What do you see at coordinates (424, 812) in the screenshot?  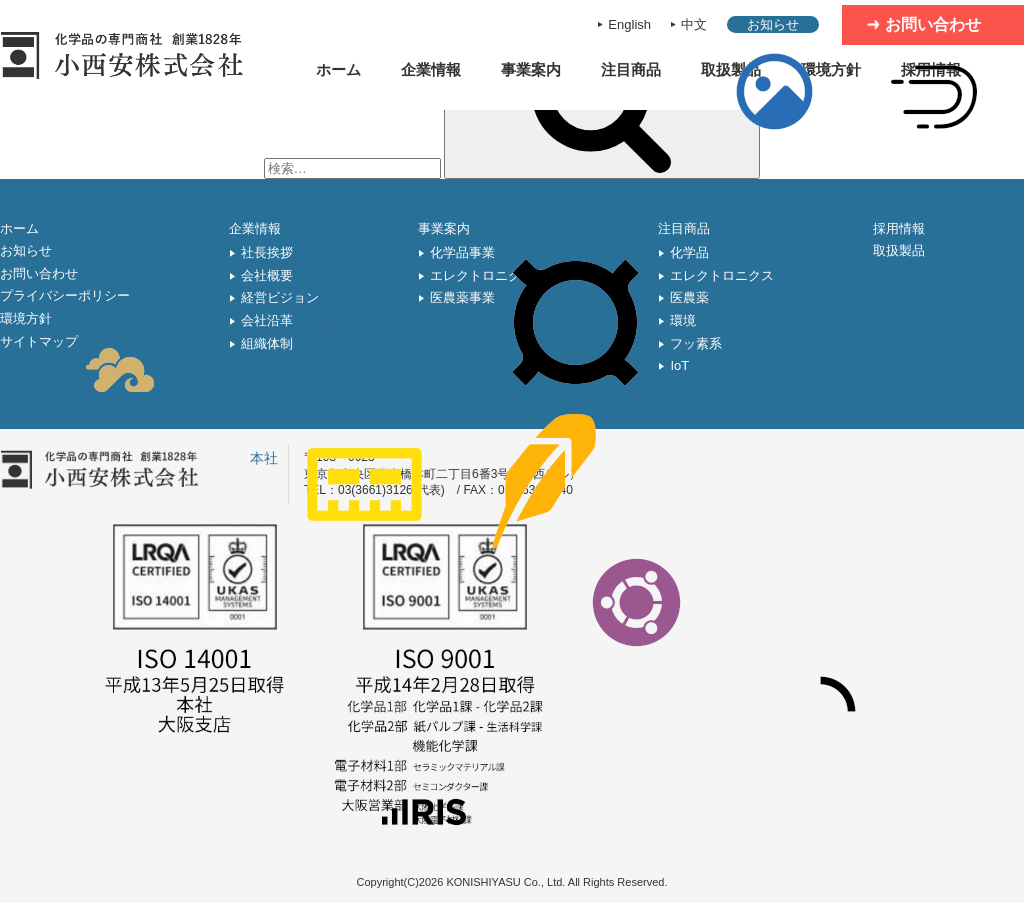 I see `iris brand logo` at bounding box center [424, 812].